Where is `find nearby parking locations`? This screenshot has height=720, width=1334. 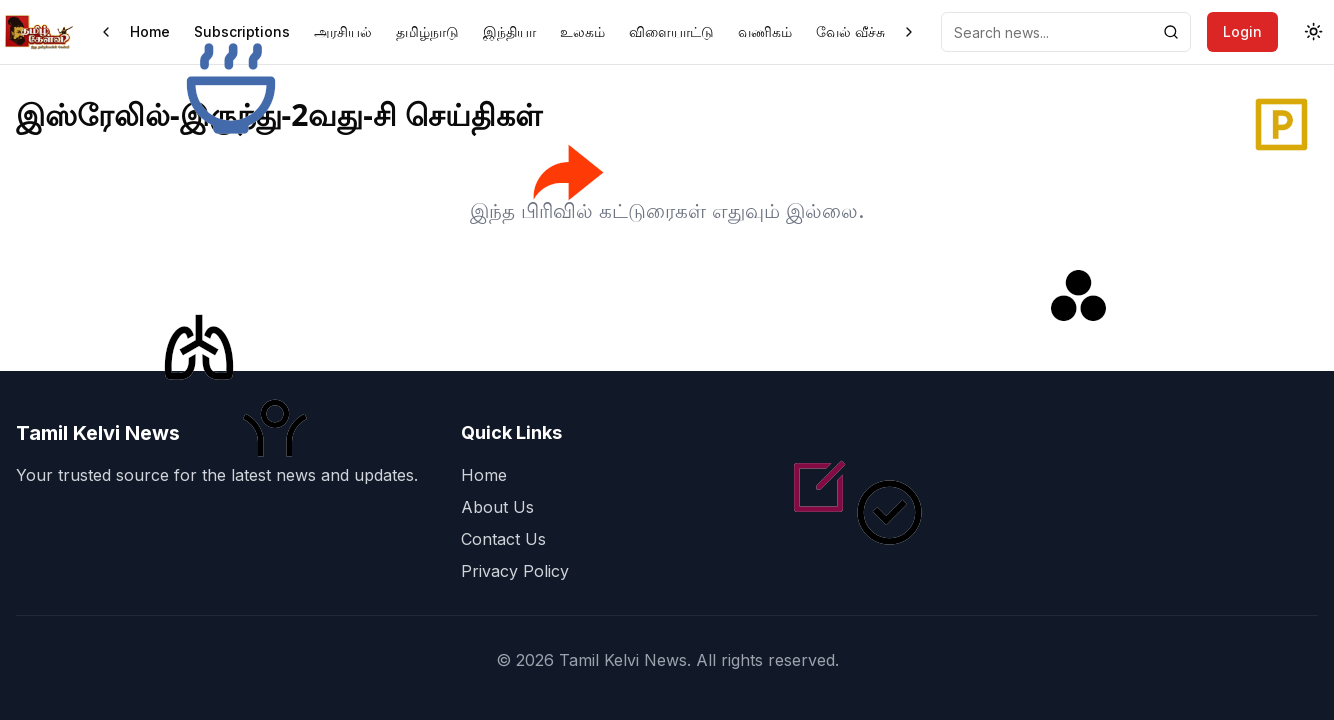
find nearby parking locations is located at coordinates (1281, 124).